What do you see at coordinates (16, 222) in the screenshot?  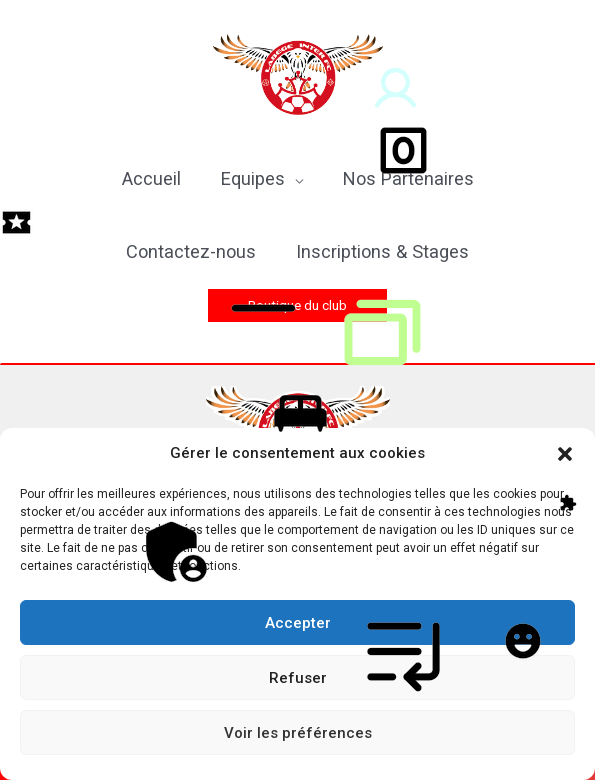 I see `view local events or activities` at bounding box center [16, 222].